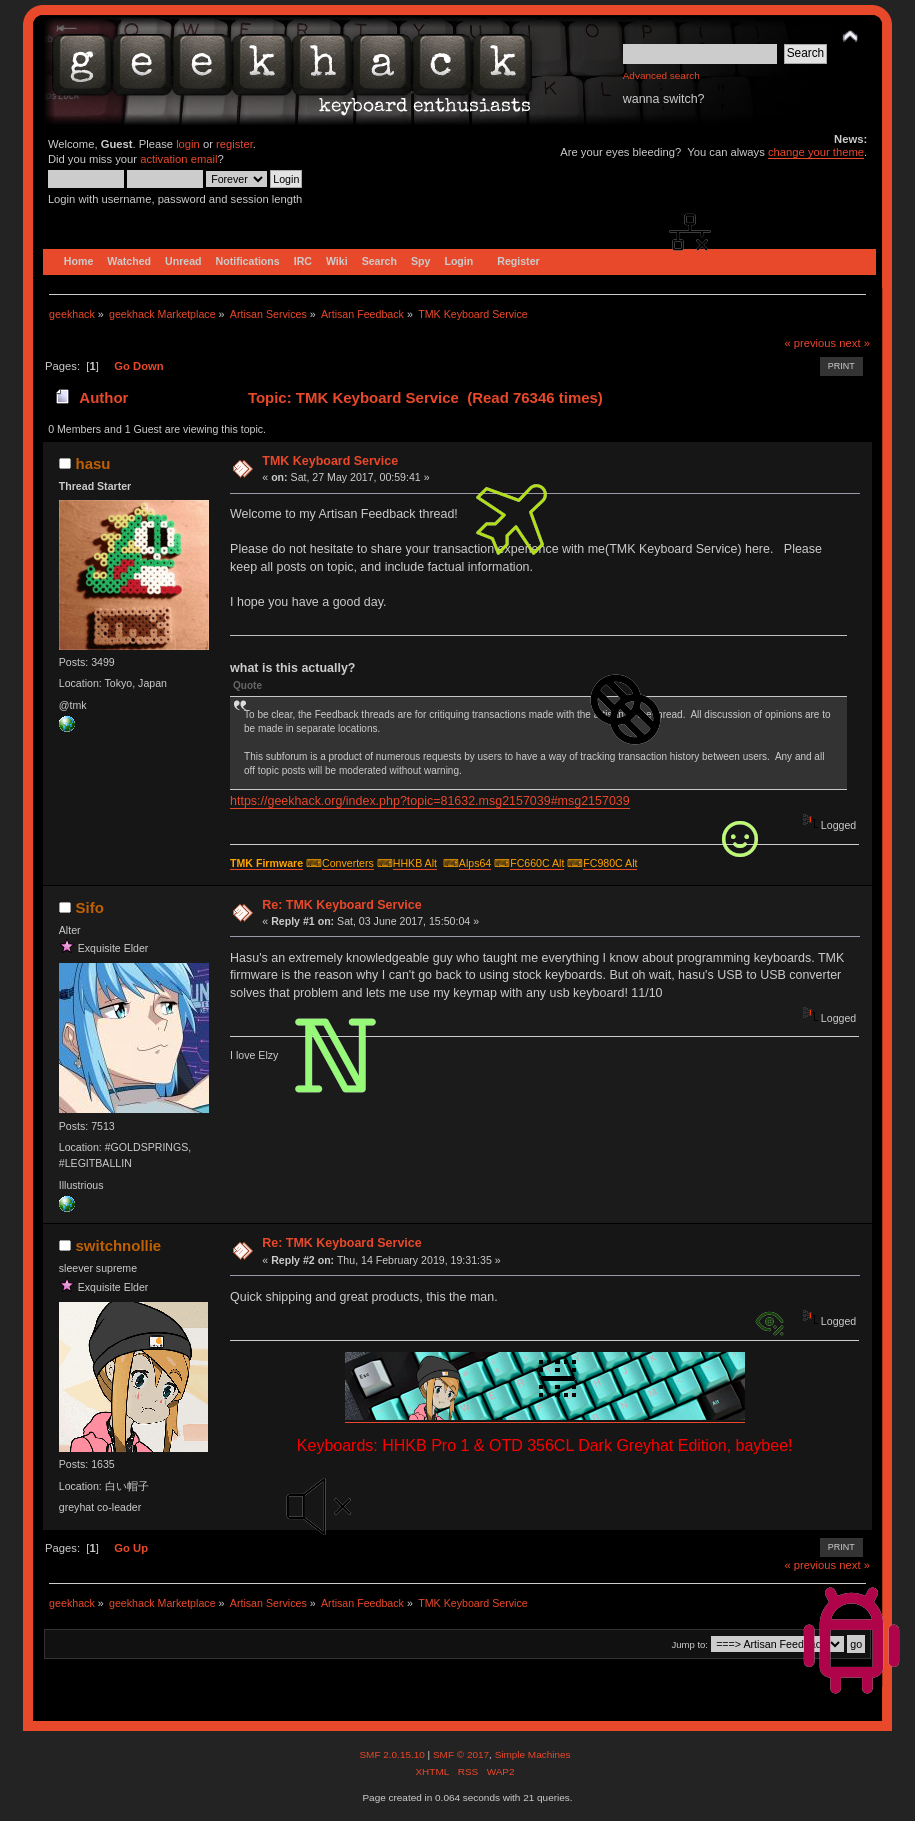 Image resolution: width=915 pixels, height=1821 pixels. I want to click on add horizontal border to selected cells, so click(557, 1378).